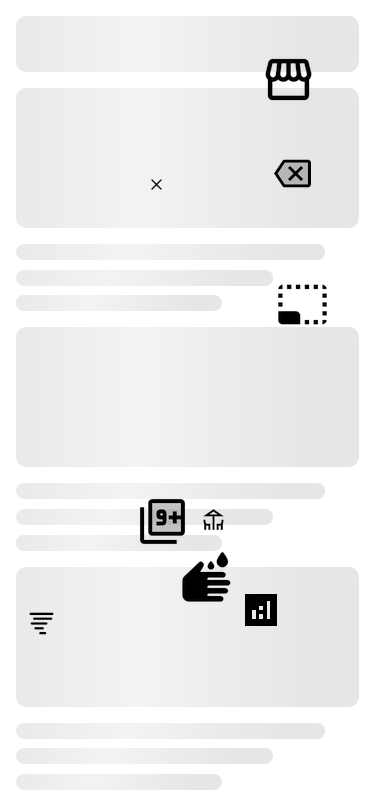 Image resolution: width=375 pixels, height=806 pixels. Describe the element at coordinates (156, 184) in the screenshot. I see `close the current window or dialog` at that location.